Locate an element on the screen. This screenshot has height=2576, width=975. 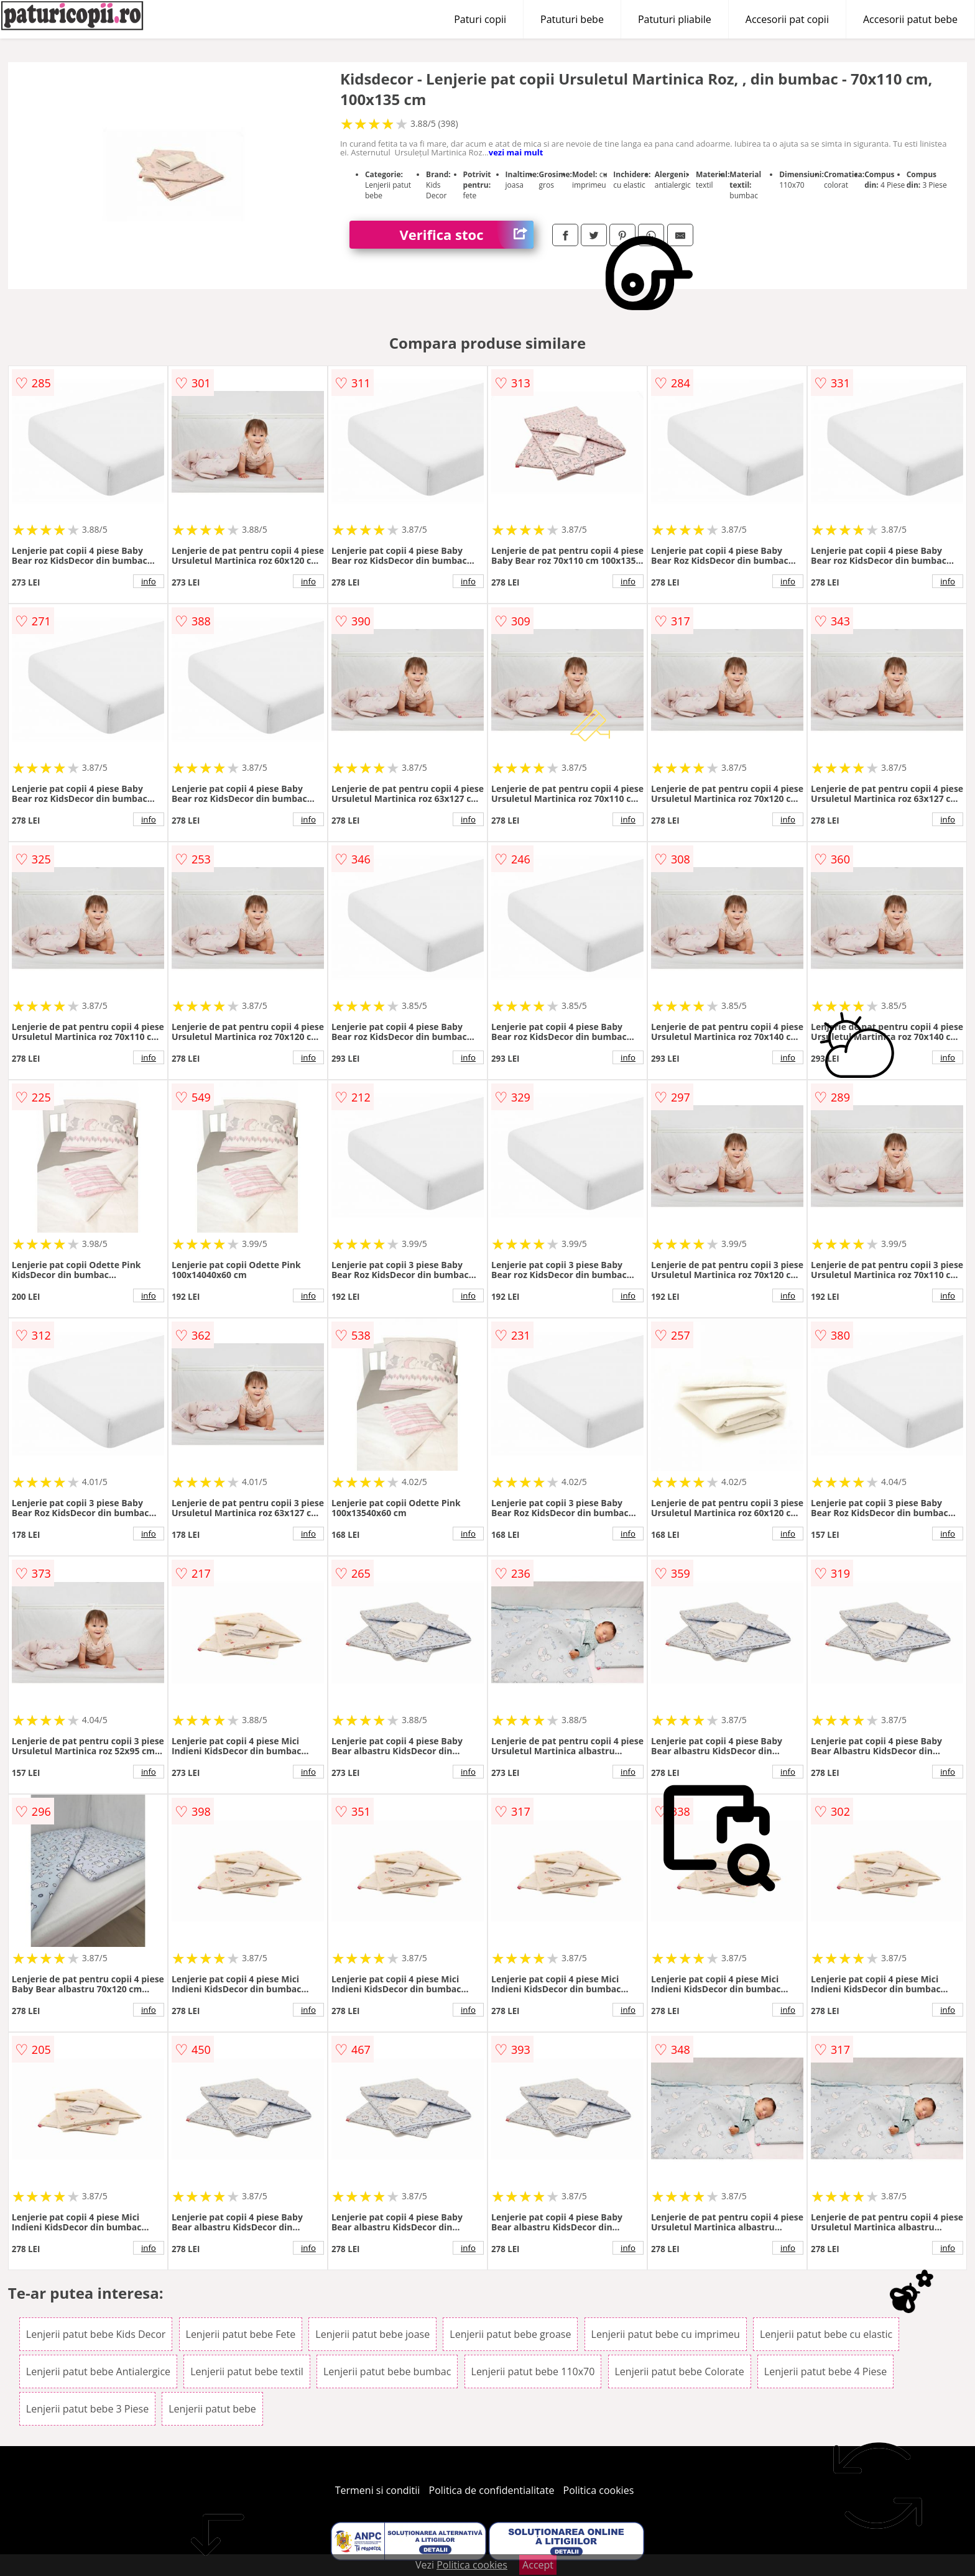
view current weather conditions is located at coordinates (857, 1046).